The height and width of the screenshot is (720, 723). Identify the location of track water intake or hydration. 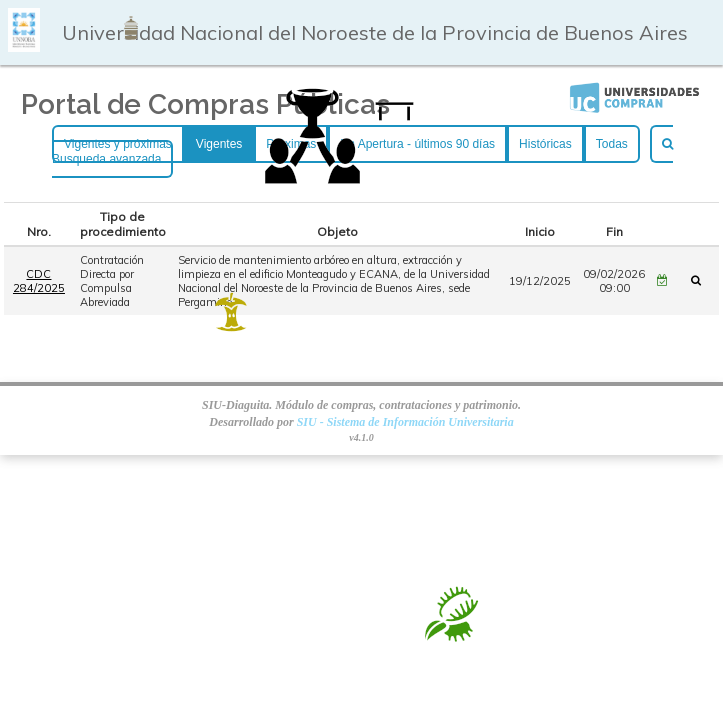
(131, 28).